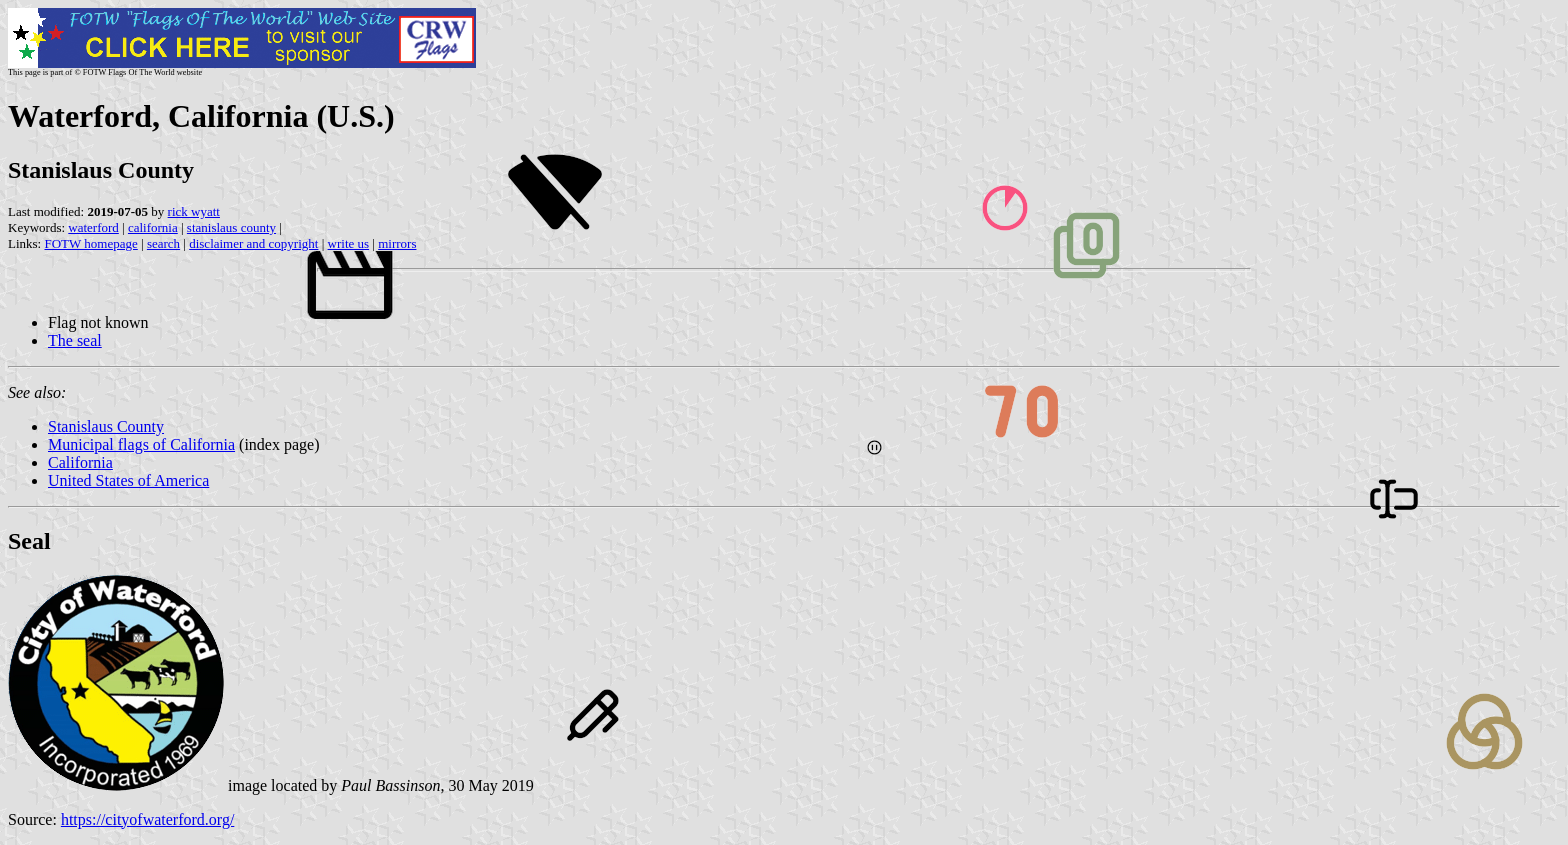 The image size is (1568, 845). Describe the element at coordinates (1394, 499) in the screenshot. I see `tap to enter text in this field` at that location.